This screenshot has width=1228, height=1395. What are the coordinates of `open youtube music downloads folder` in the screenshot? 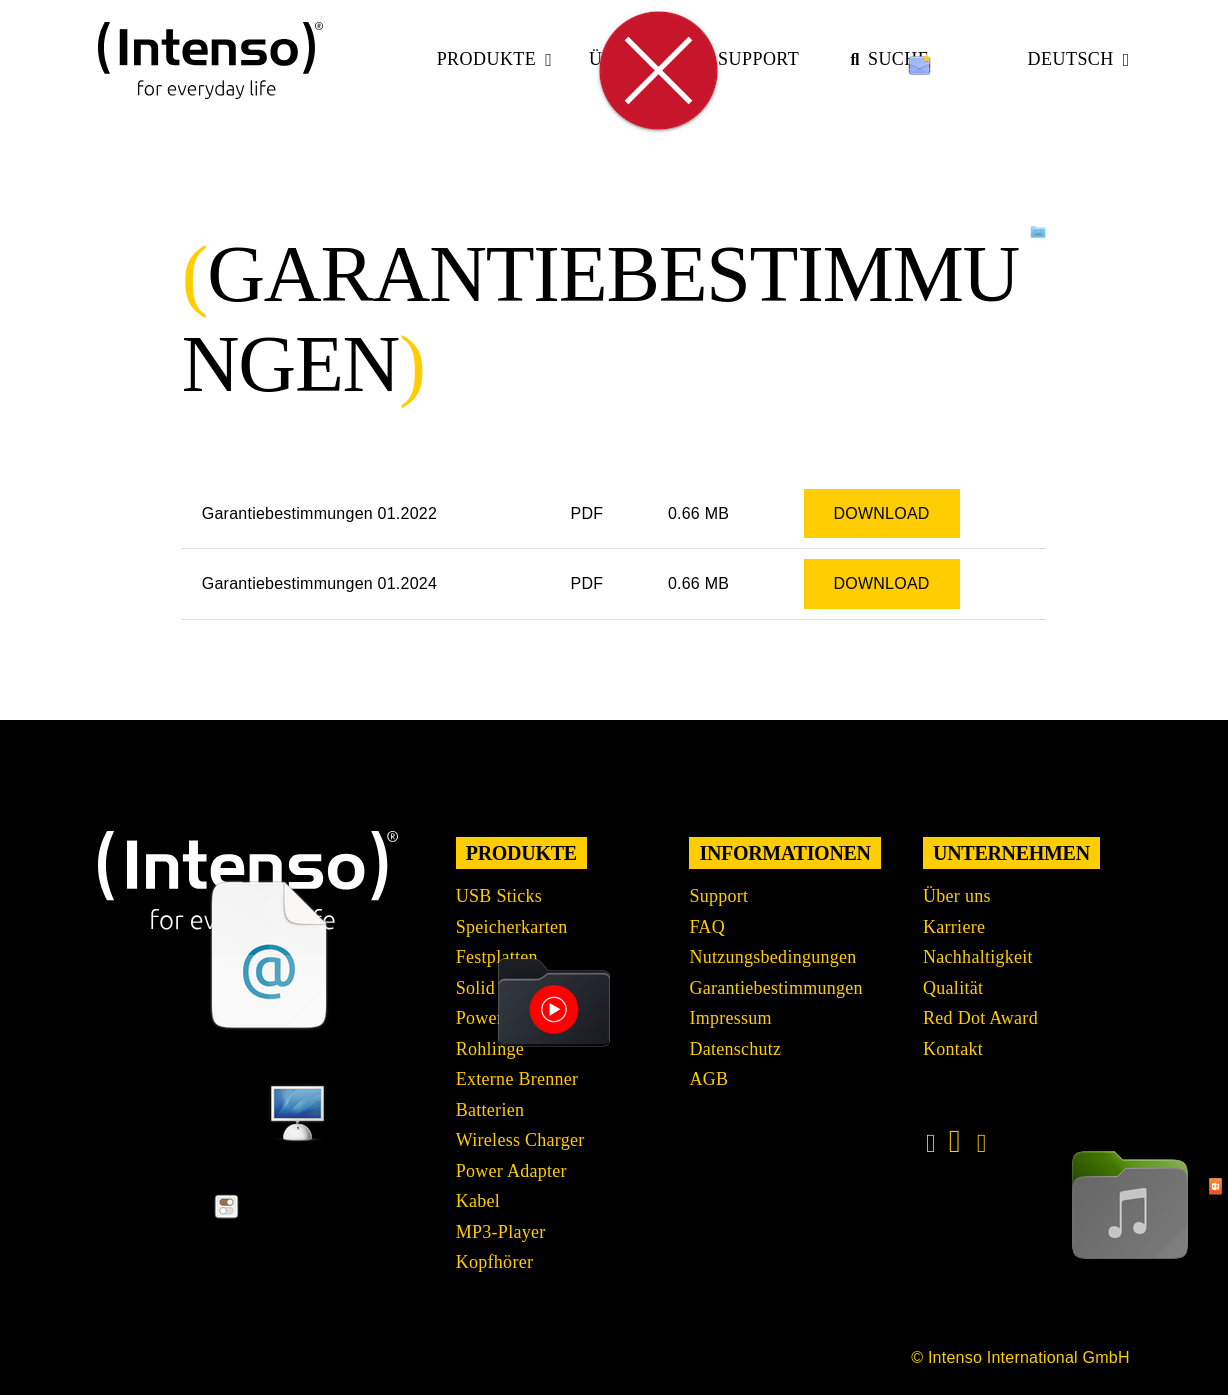 It's located at (553, 1005).